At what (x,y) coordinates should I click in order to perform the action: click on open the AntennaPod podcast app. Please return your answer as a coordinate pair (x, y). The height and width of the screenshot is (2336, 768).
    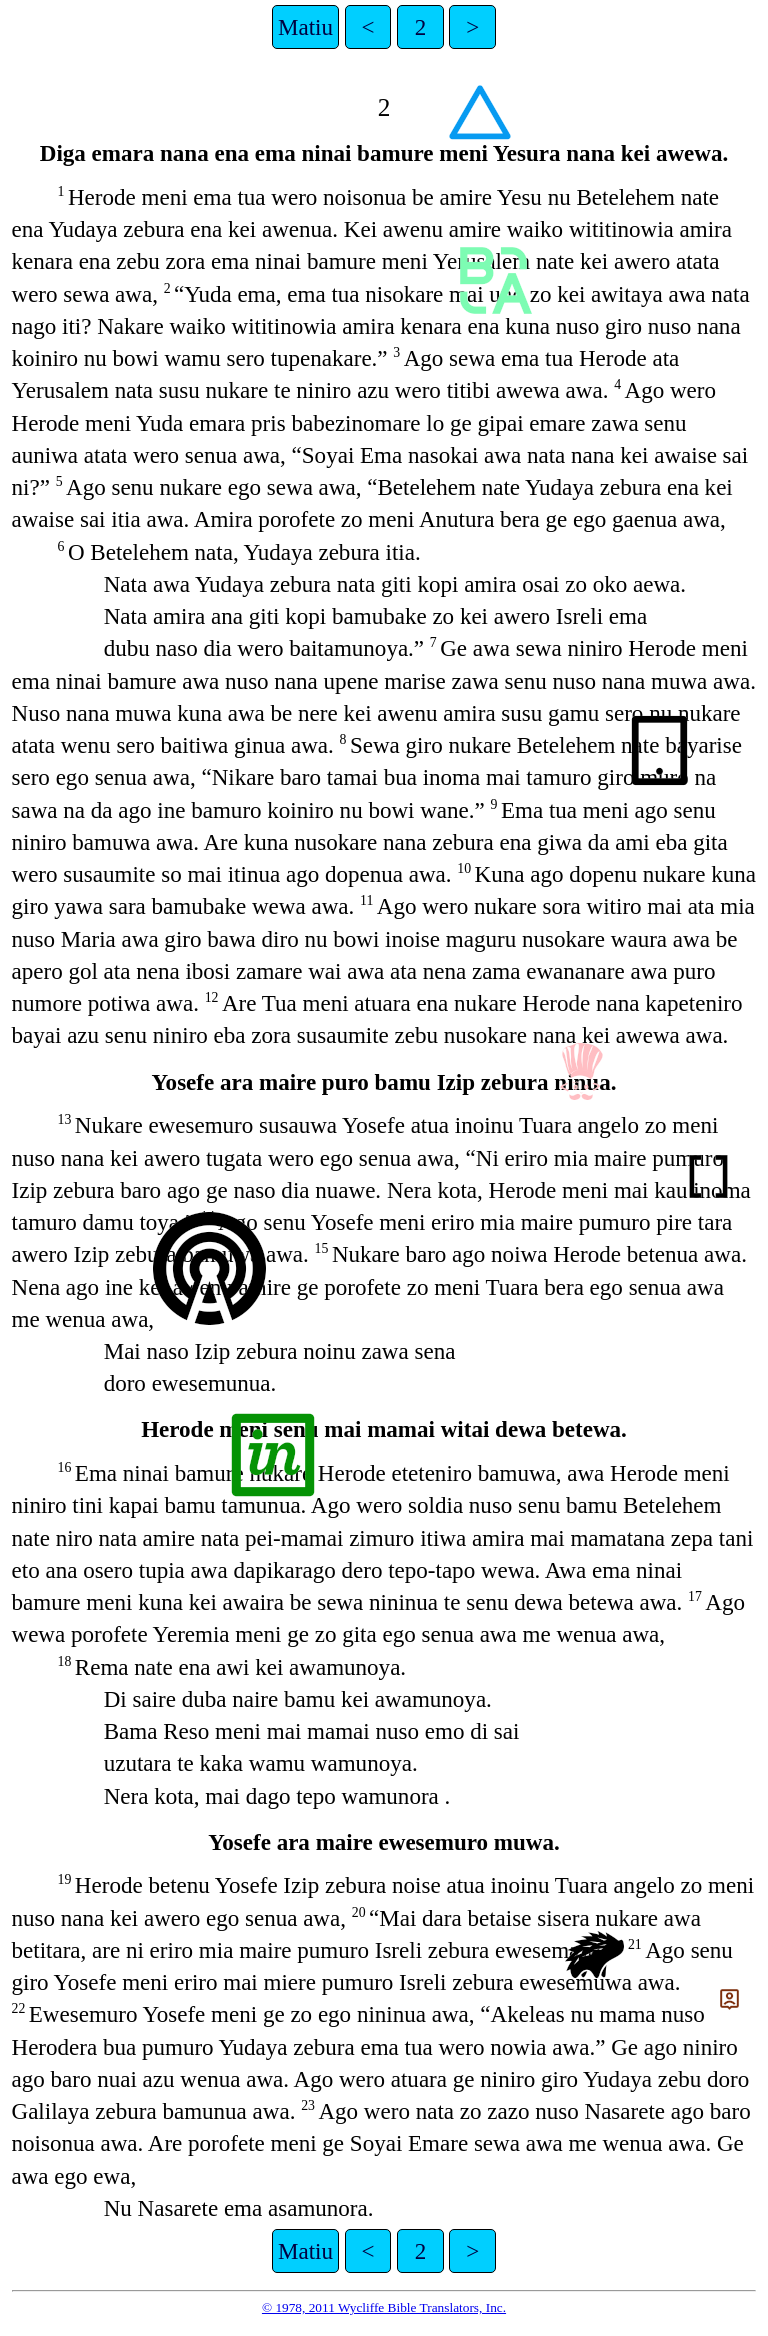
    Looking at the image, I should click on (209, 1268).